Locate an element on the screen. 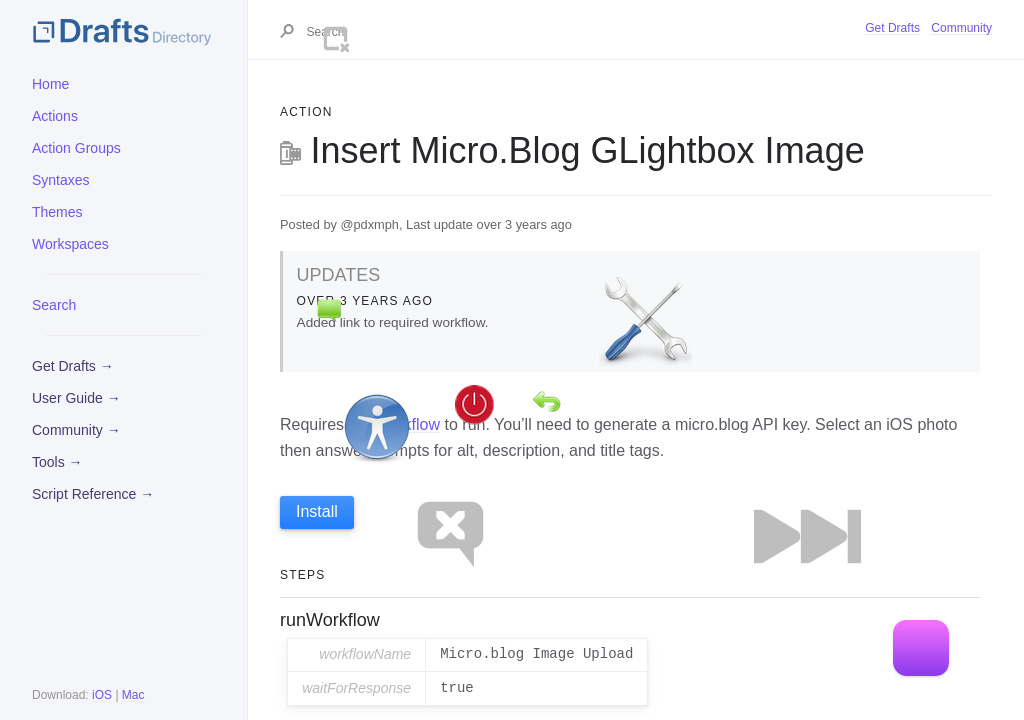 This screenshot has height=720, width=1024. open accessibility settings is located at coordinates (377, 427).